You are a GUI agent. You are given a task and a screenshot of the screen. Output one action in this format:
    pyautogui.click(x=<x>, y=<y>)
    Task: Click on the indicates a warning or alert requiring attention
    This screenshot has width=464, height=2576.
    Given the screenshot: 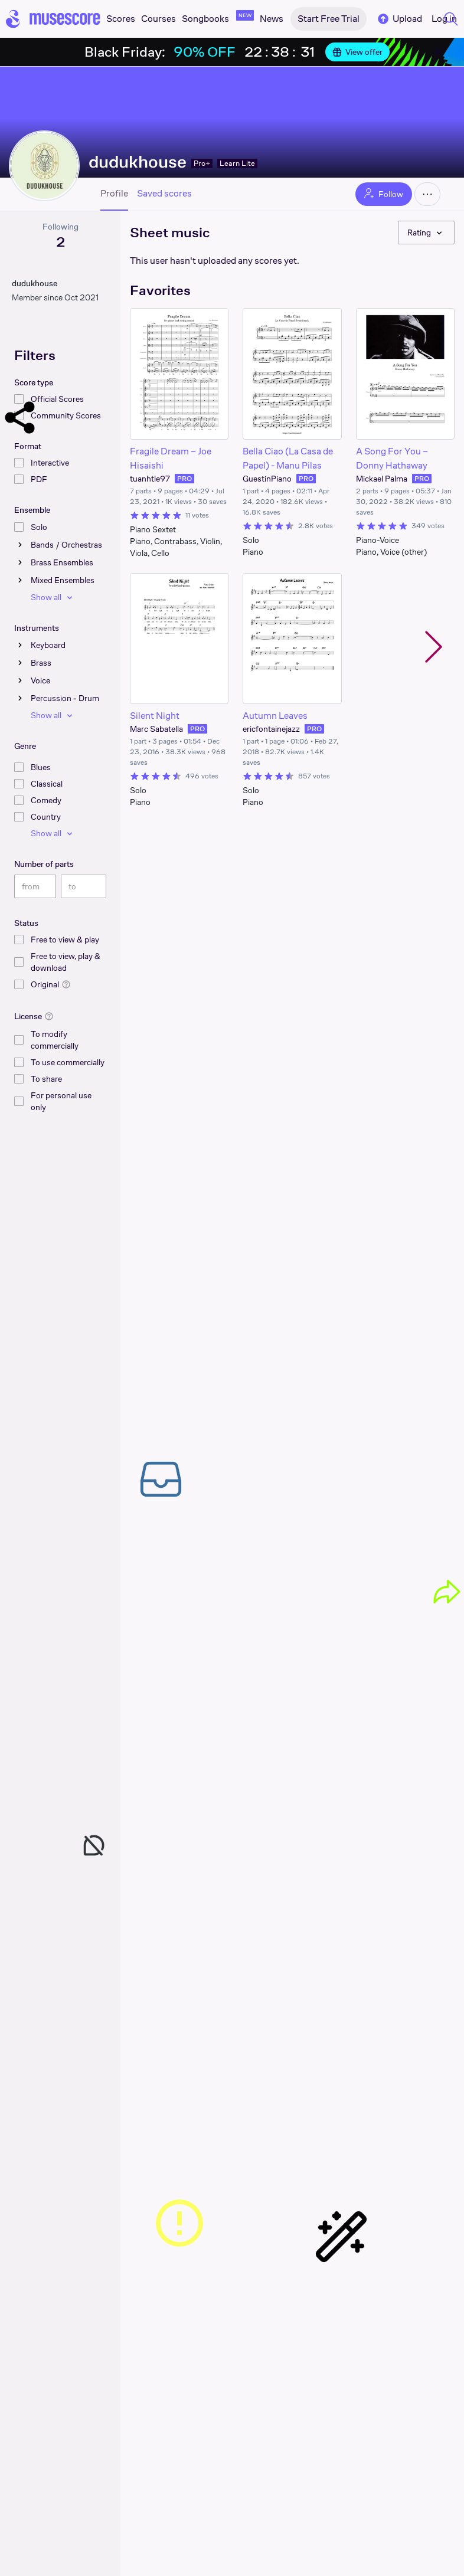 What is the action you would take?
    pyautogui.click(x=179, y=2223)
    